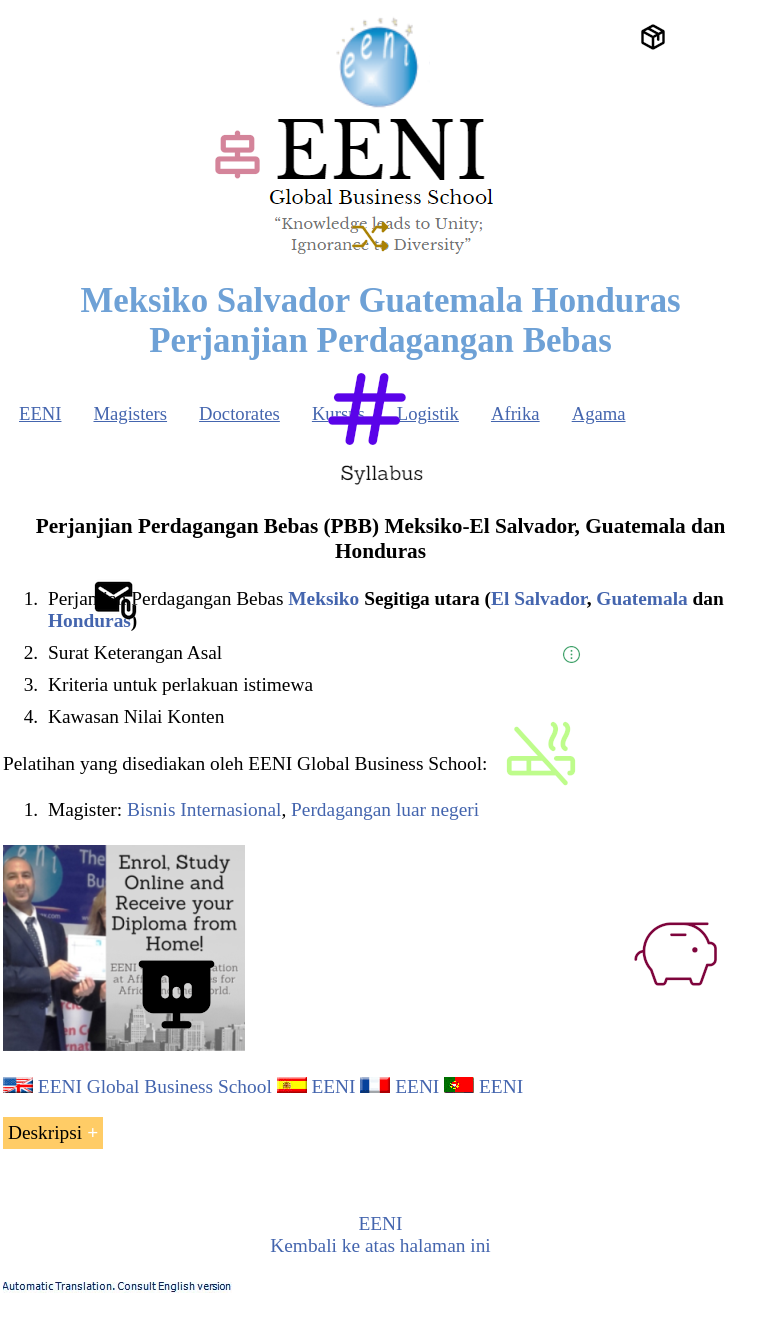 This screenshot has width=761, height=1320. Describe the element at coordinates (237, 154) in the screenshot. I see `align objects to horizontal center` at that location.